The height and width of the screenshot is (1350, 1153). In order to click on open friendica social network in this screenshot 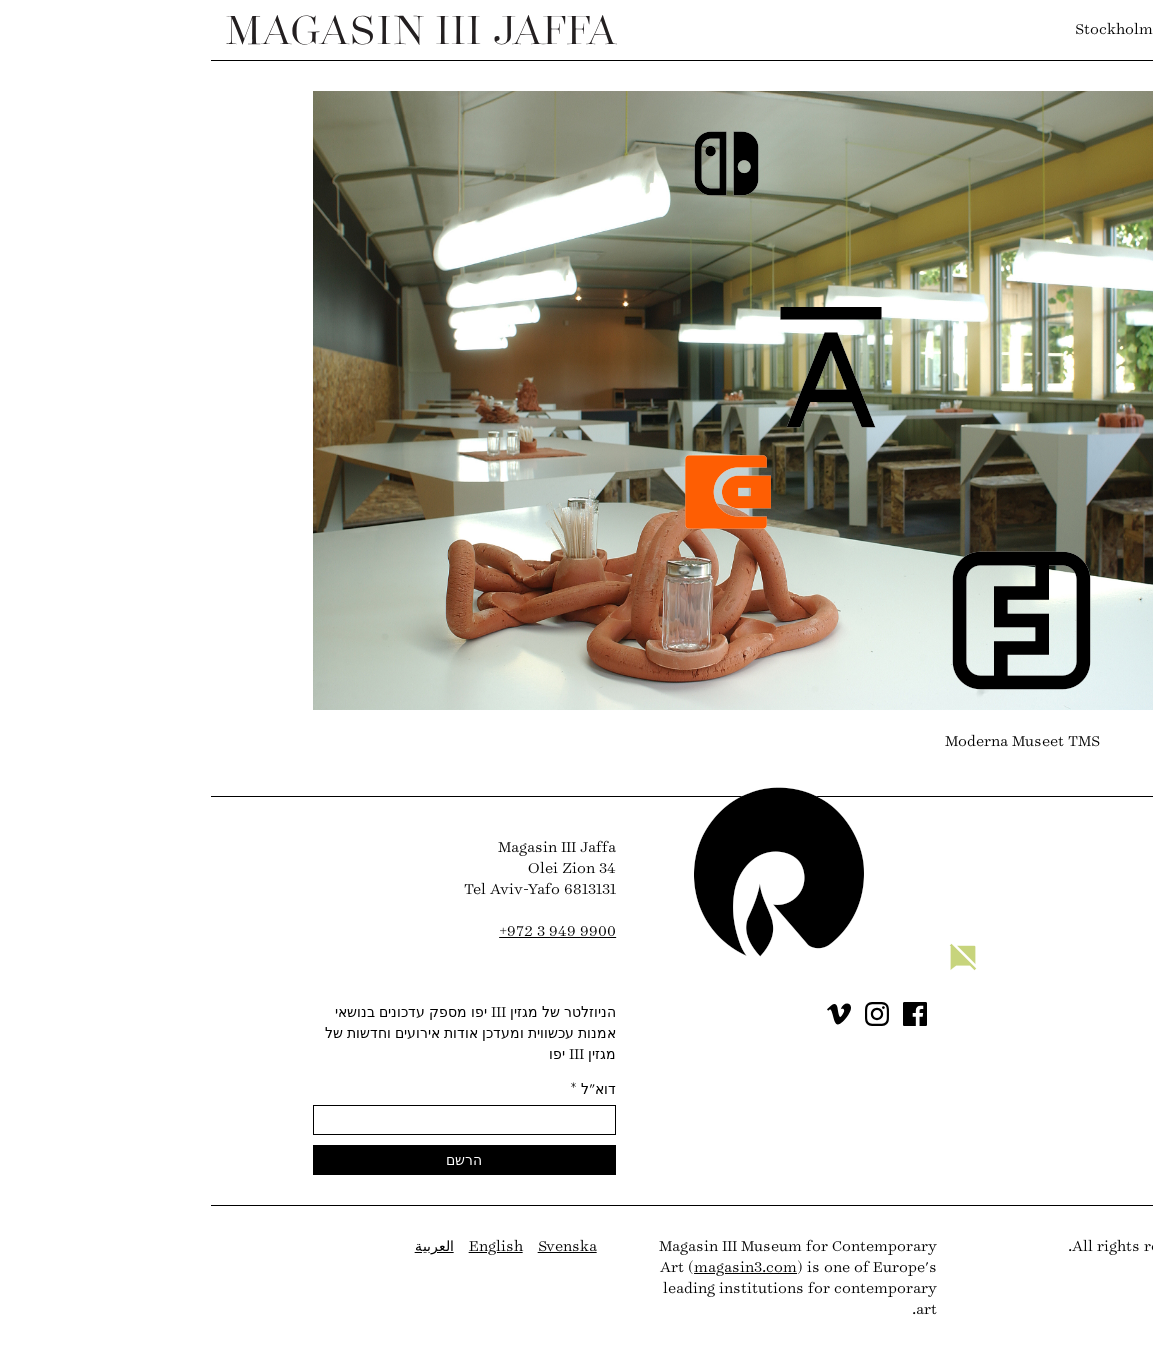, I will do `click(1021, 620)`.